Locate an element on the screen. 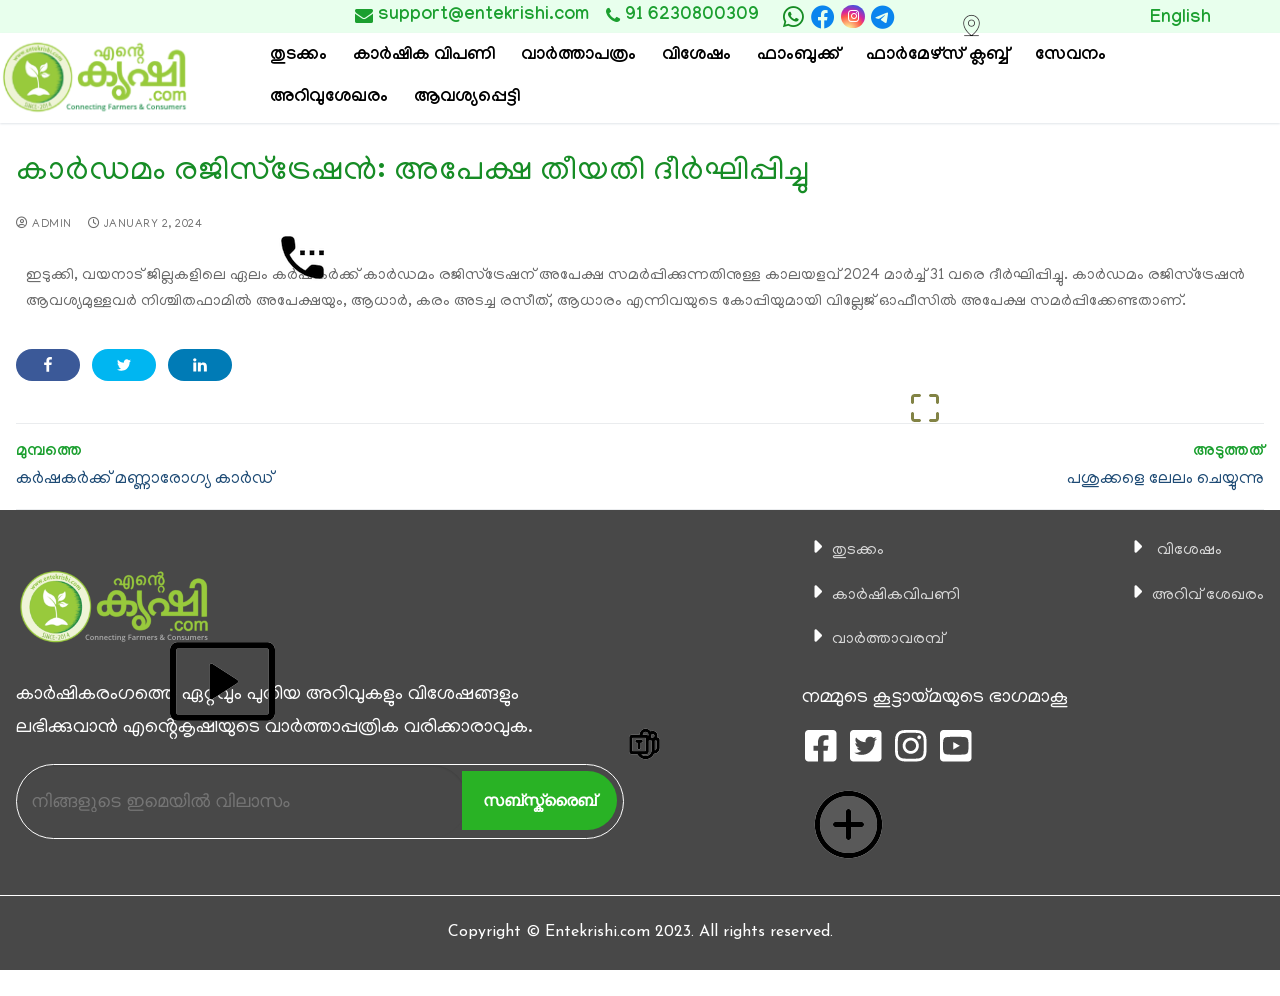 This screenshot has height=996, width=1280. enter fullscreen mode is located at coordinates (925, 408).